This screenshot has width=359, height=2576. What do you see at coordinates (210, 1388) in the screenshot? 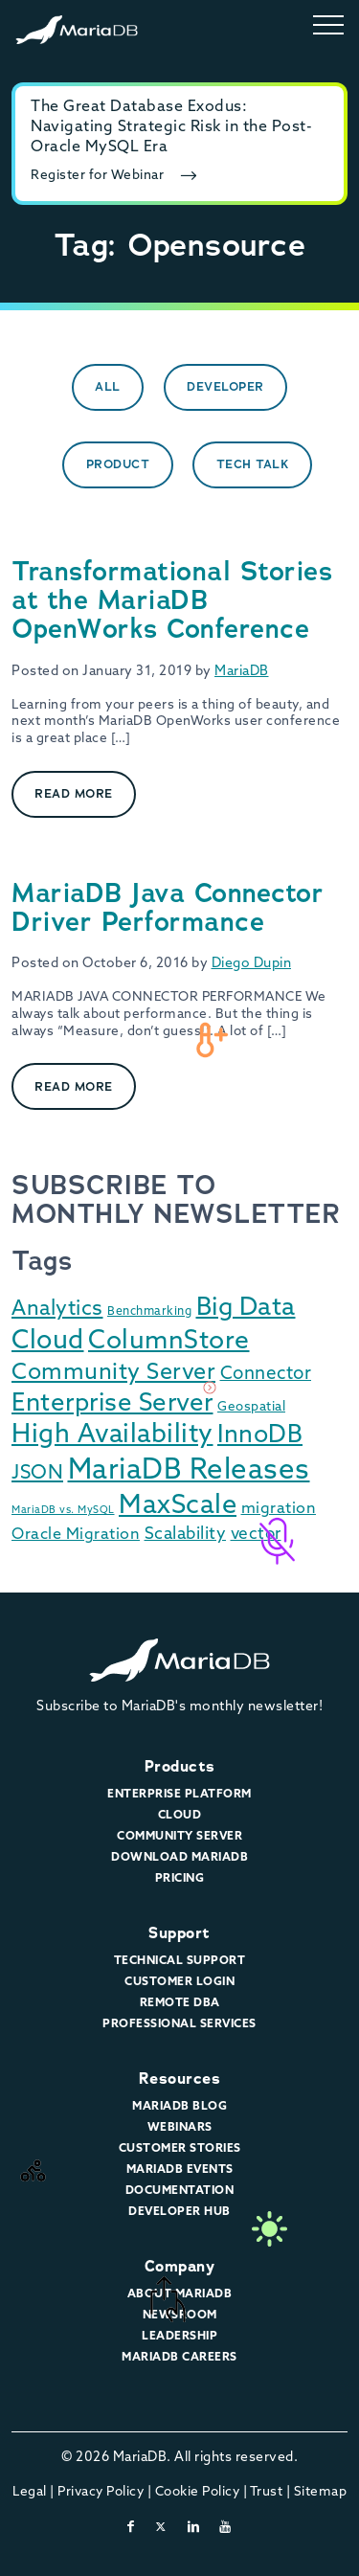
I see `go to next item or page` at bounding box center [210, 1388].